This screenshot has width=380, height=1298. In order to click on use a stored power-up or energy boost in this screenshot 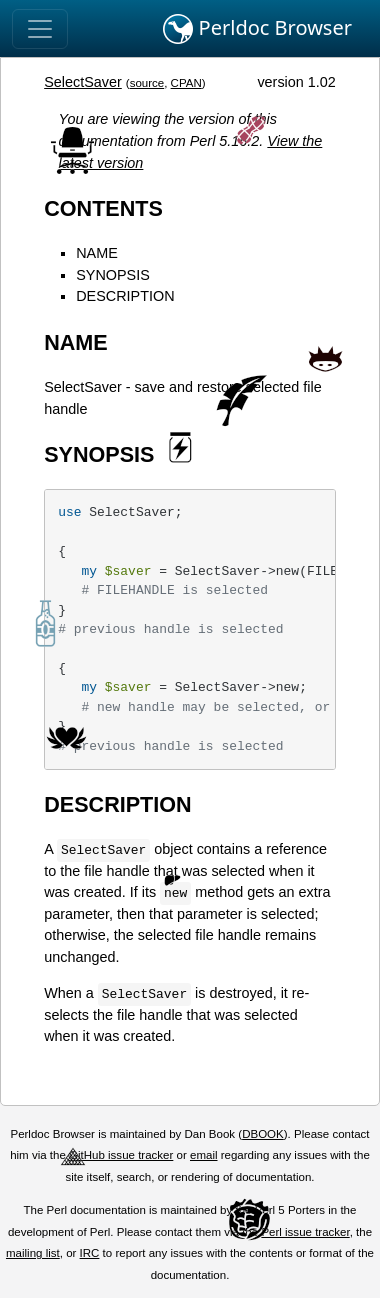, I will do `click(180, 447)`.